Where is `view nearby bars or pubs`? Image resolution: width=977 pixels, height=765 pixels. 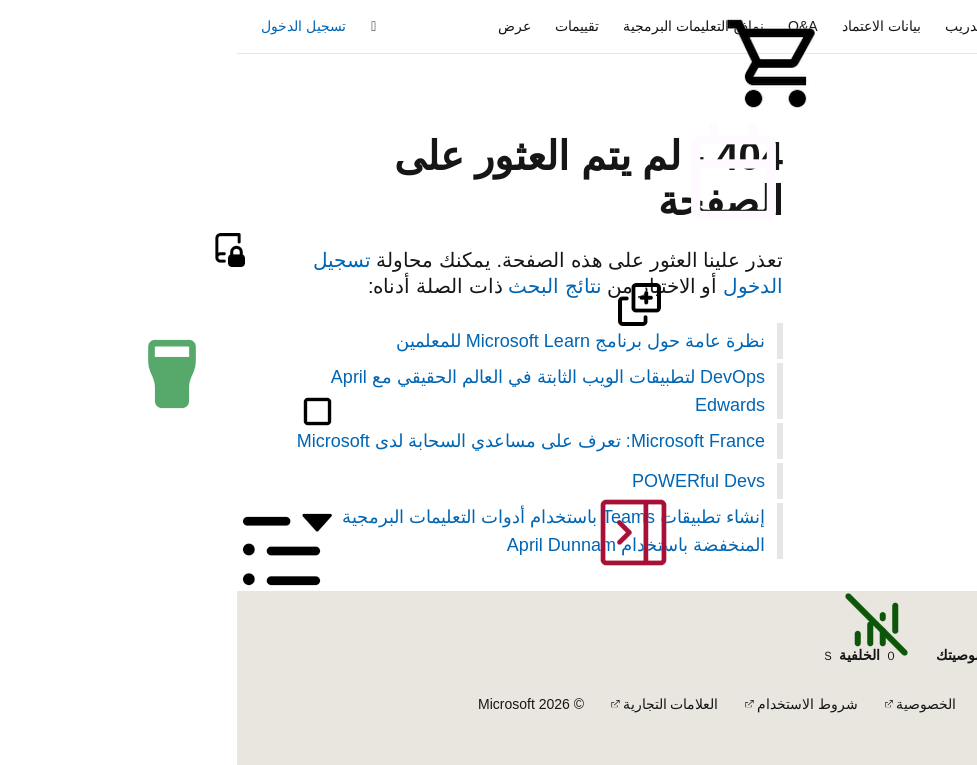
view nearby bars or pubs is located at coordinates (172, 374).